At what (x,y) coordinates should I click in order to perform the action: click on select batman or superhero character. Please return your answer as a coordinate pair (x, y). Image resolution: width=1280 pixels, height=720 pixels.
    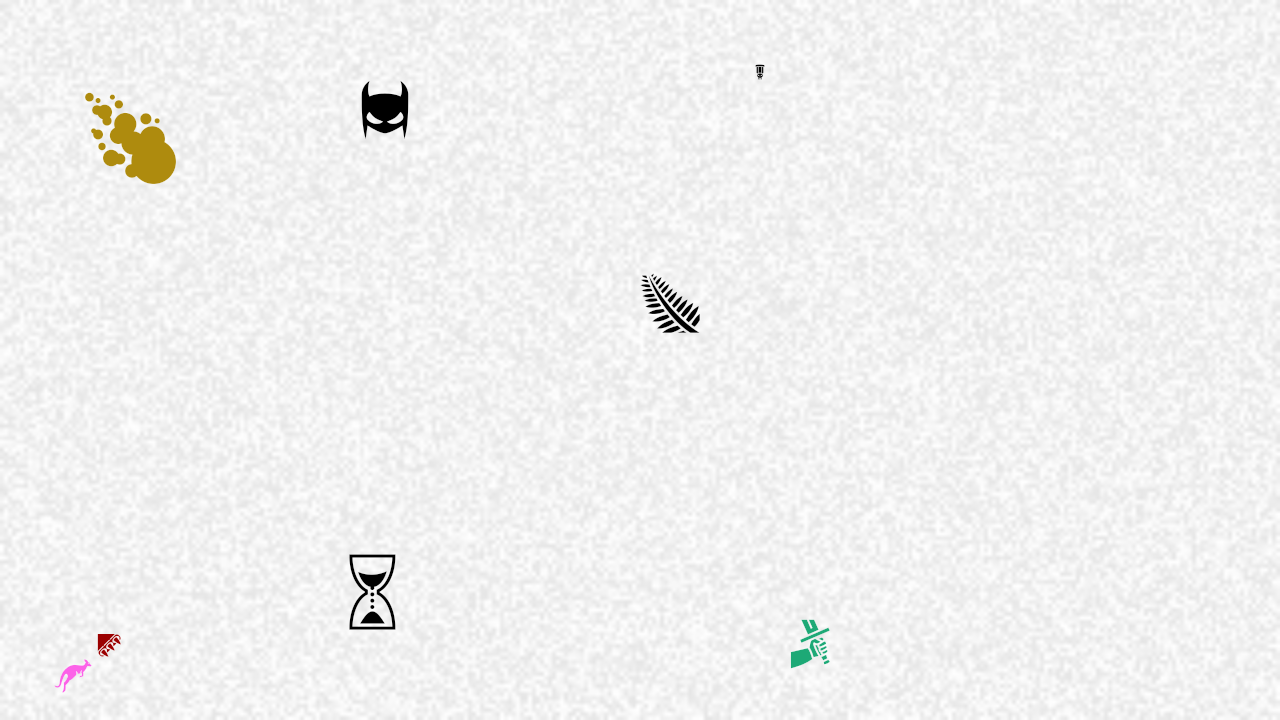
    Looking at the image, I should click on (385, 110).